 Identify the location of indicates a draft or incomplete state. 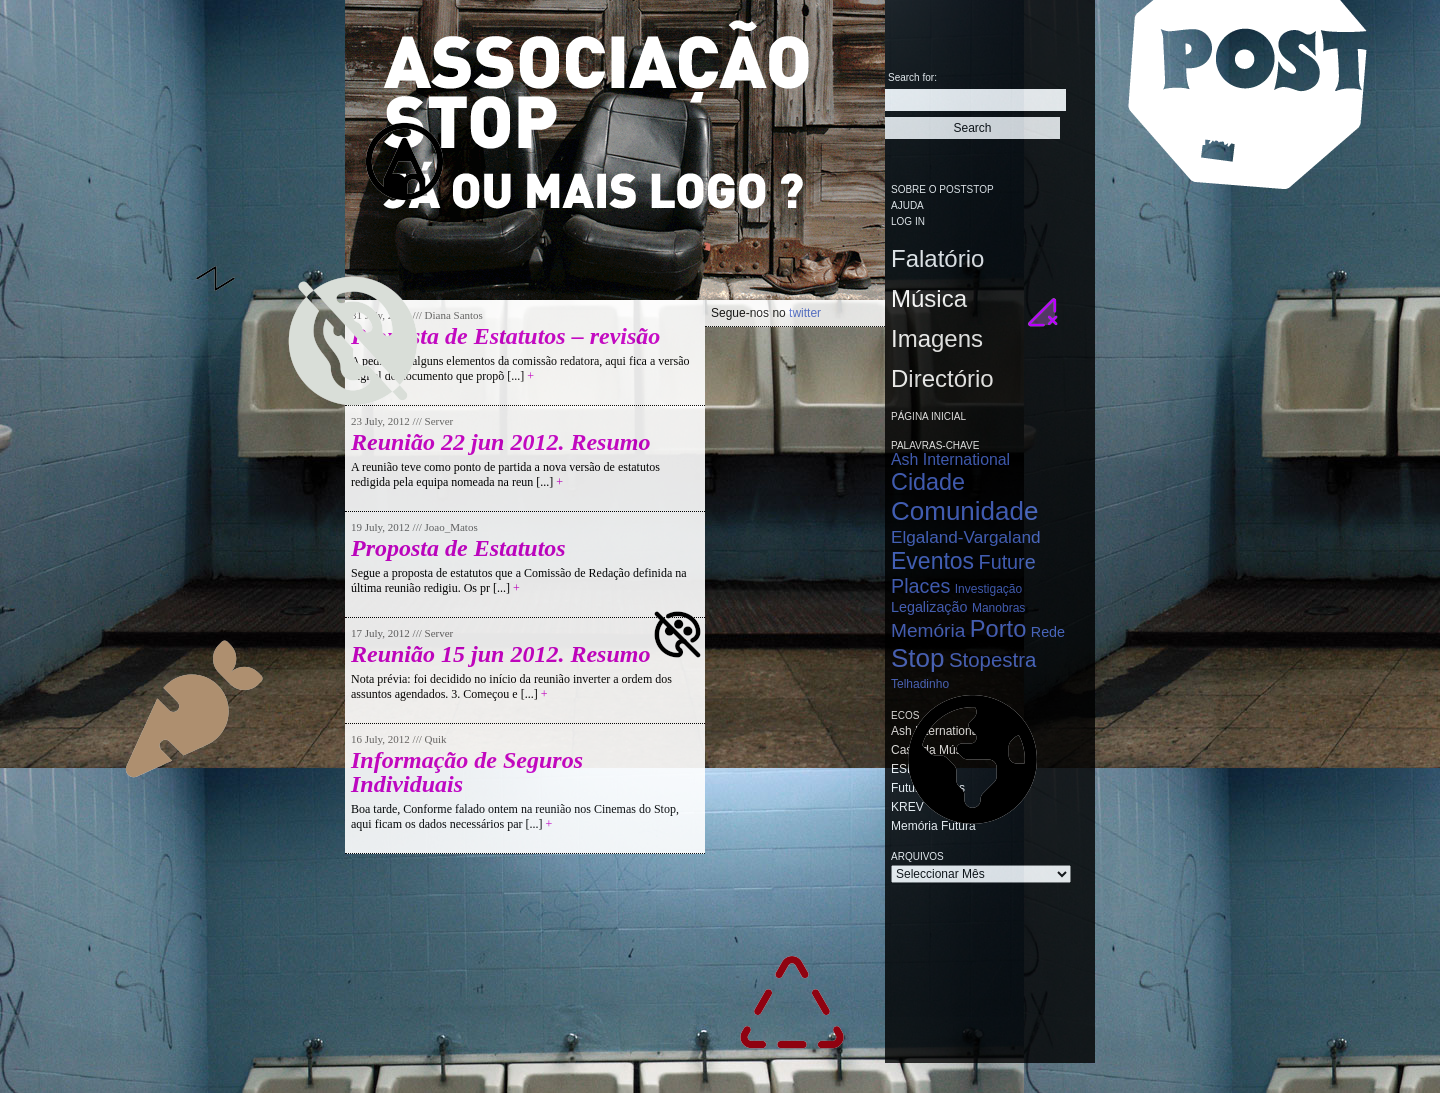
(792, 1004).